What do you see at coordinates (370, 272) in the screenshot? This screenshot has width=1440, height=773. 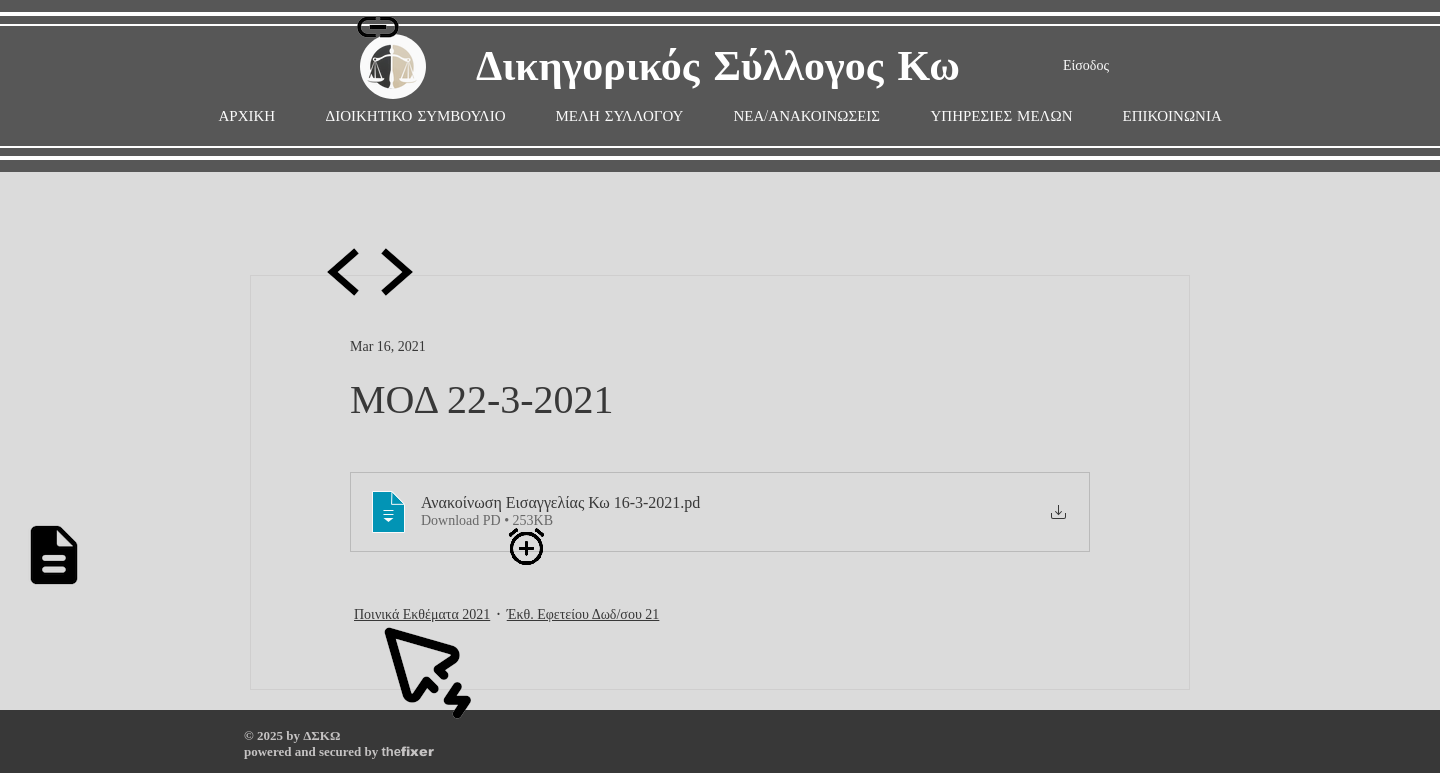 I see `view or edit source code` at bounding box center [370, 272].